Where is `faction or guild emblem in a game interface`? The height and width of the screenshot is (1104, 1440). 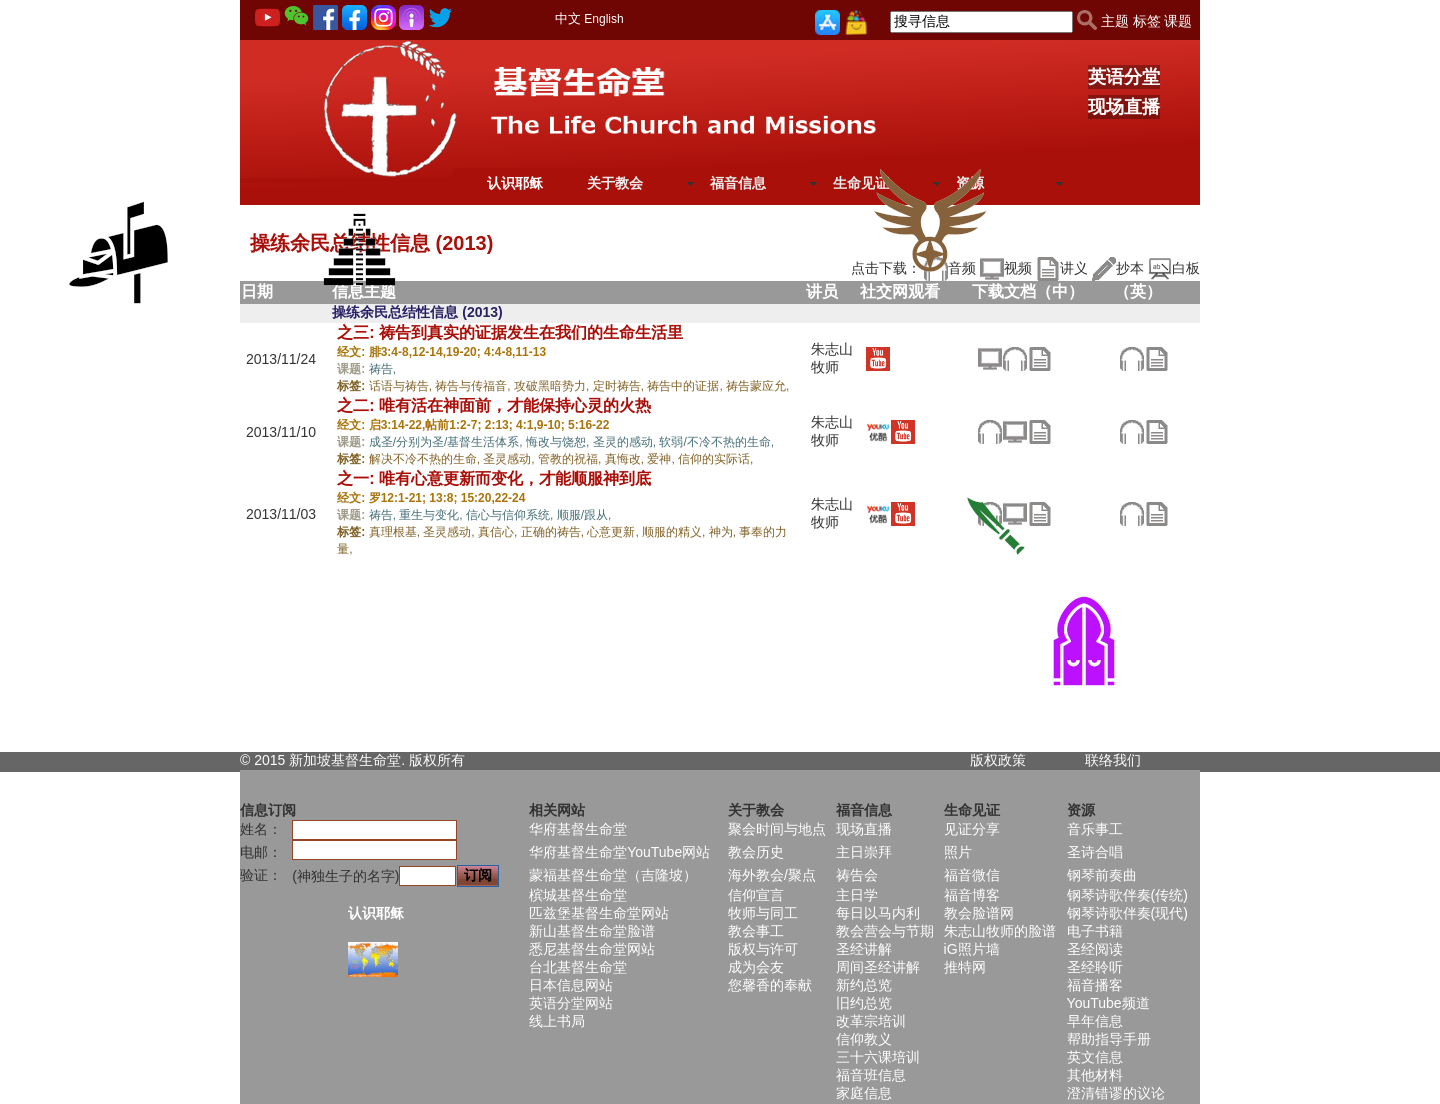 faction or guild emblem in a game interface is located at coordinates (930, 221).